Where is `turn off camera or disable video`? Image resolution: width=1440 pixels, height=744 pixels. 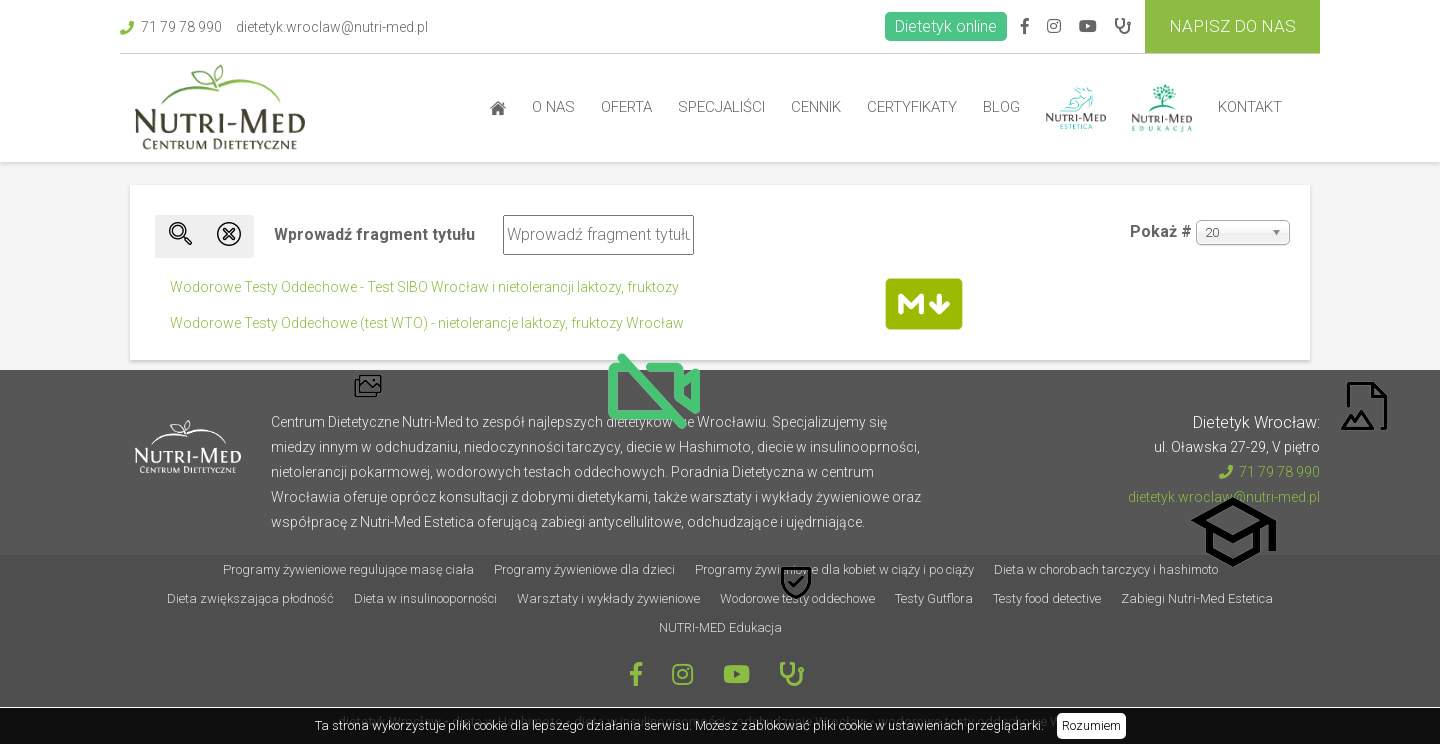
turn off camera or disable video is located at coordinates (652, 391).